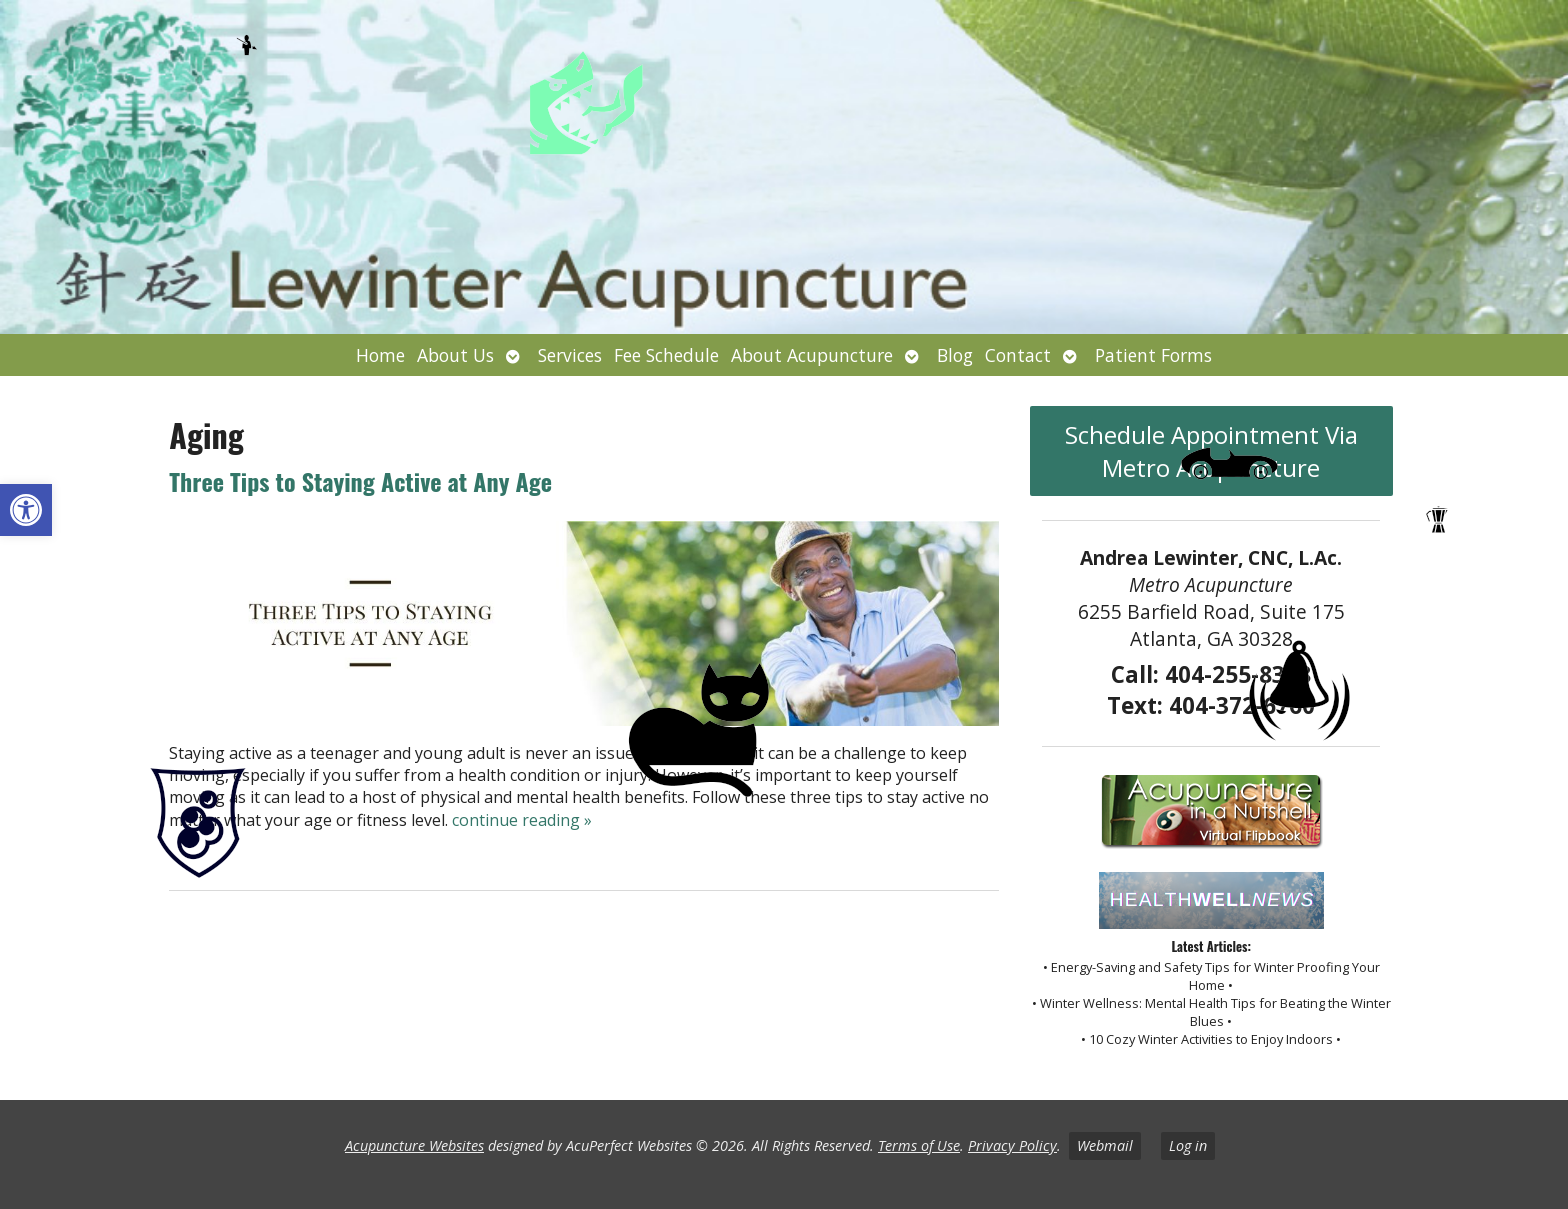 This screenshot has width=1568, height=1209. Describe the element at coordinates (698, 727) in the screenshot. I see `select cat as your avatar or character` at that location.